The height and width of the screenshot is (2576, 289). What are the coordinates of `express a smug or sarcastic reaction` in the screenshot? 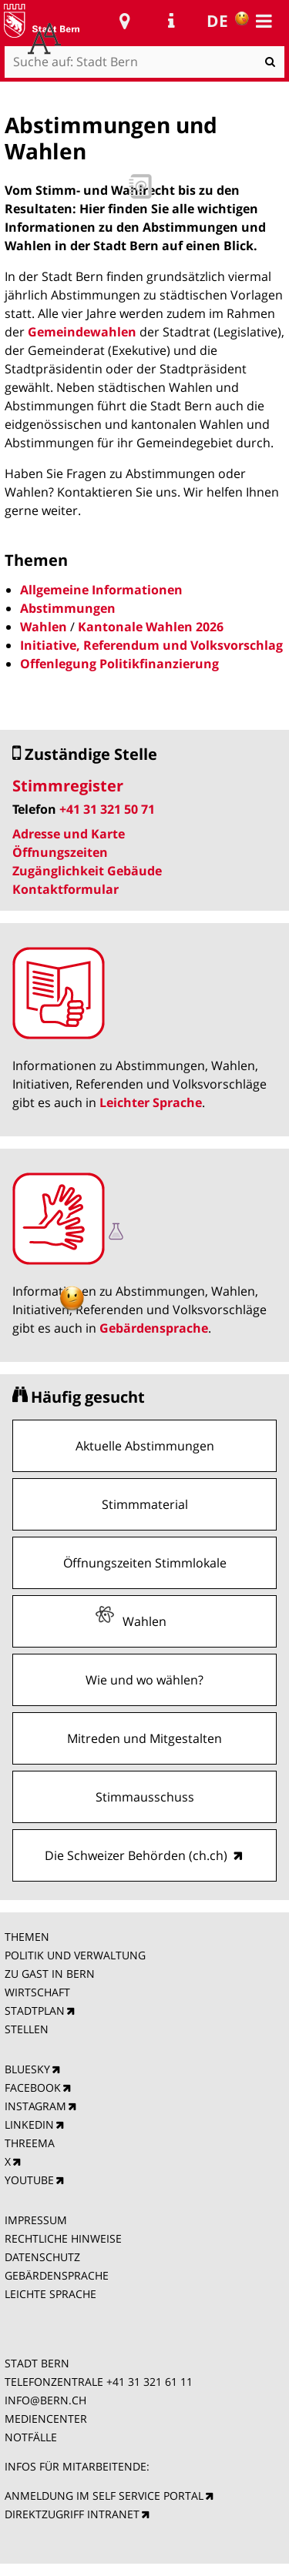 It's located at (72, 1299).